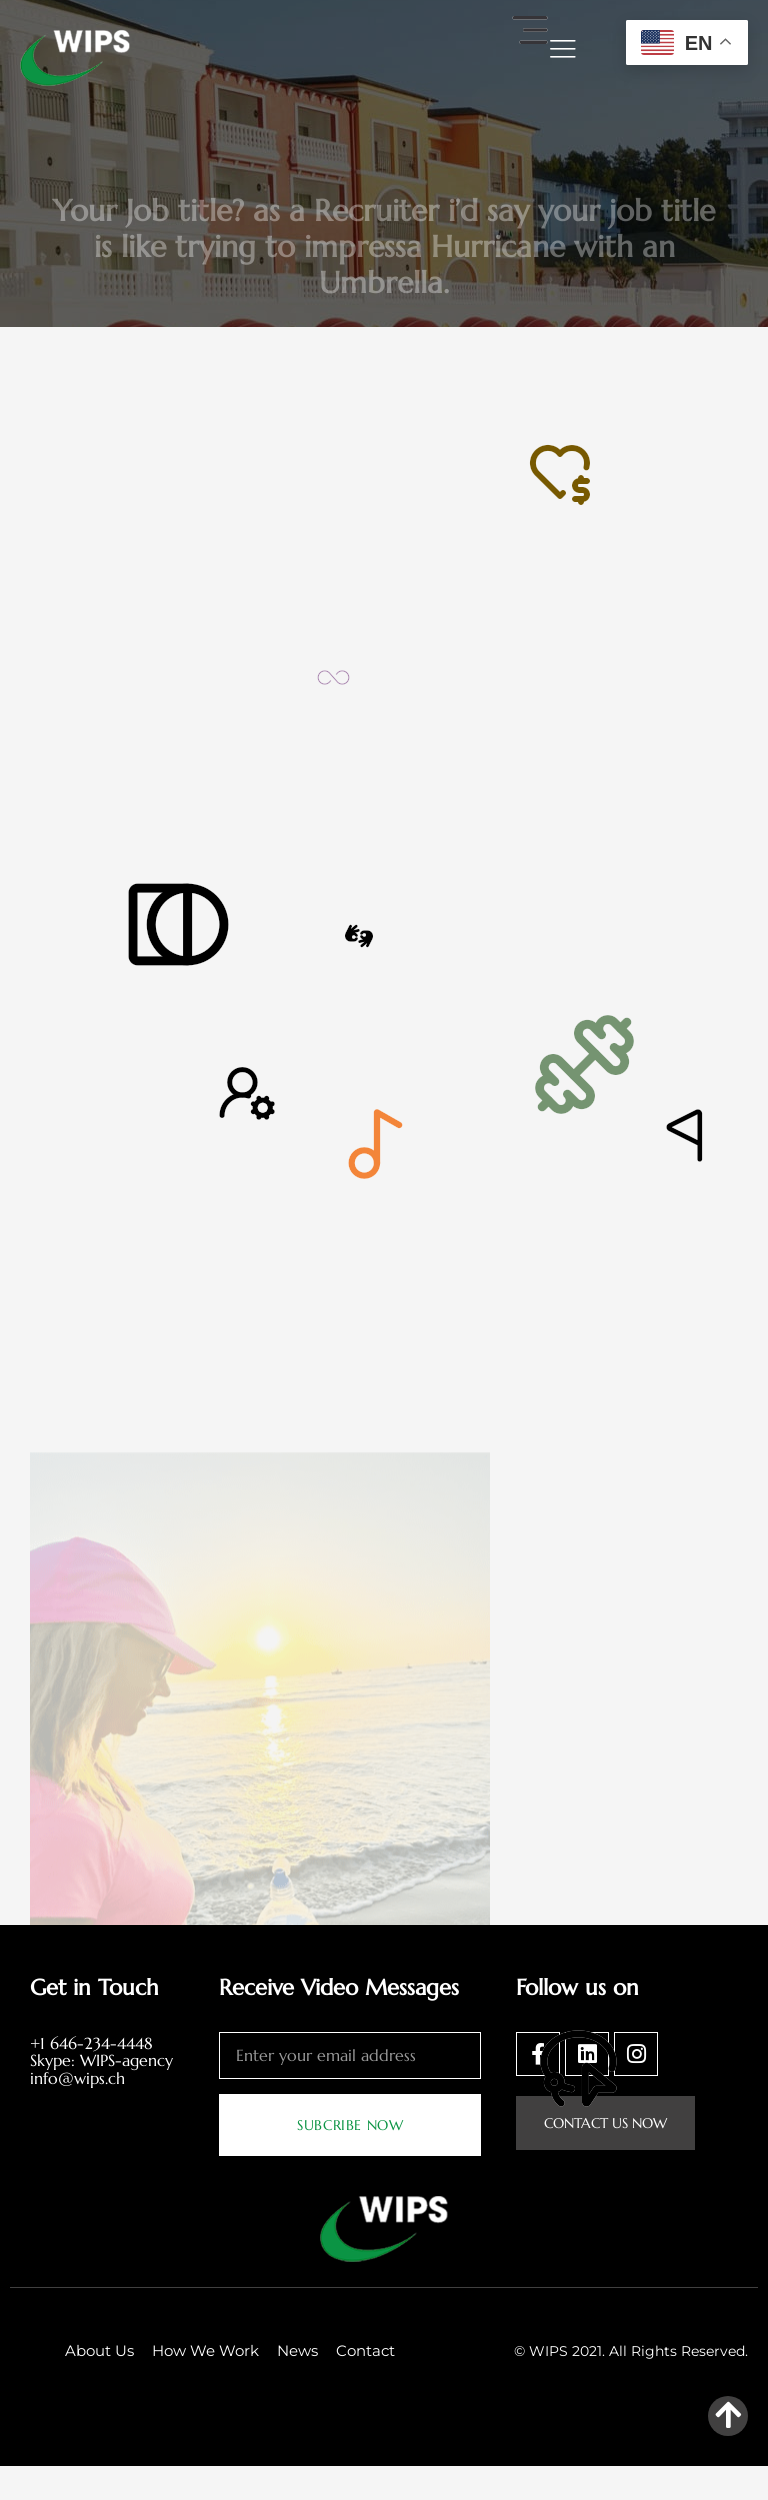 The height and width of the screenshot is (2500, 768). What do you see at coordinates (333, 677) in the screenshot?
I see `indicates unlimited or infinite content` at bounding box center [333, 677].